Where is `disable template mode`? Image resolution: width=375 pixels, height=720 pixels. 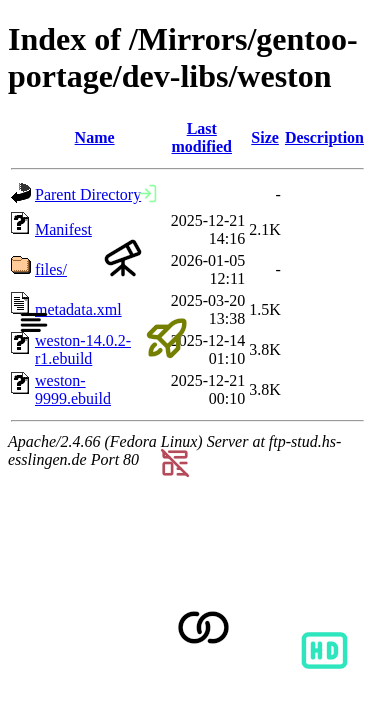
disable template mode is located at coordinates (175, 463).